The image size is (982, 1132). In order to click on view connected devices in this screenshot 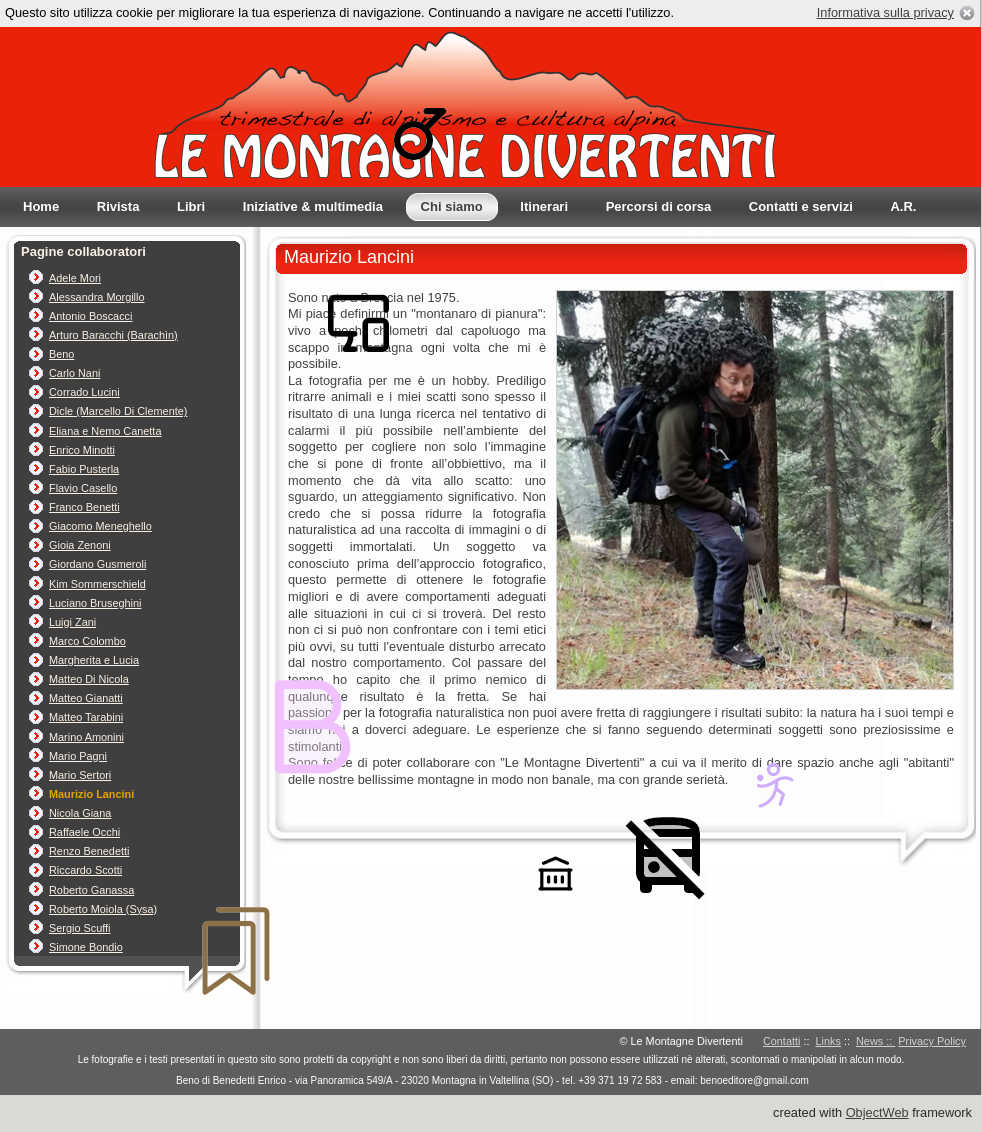, I will do `click(358, 321)`.